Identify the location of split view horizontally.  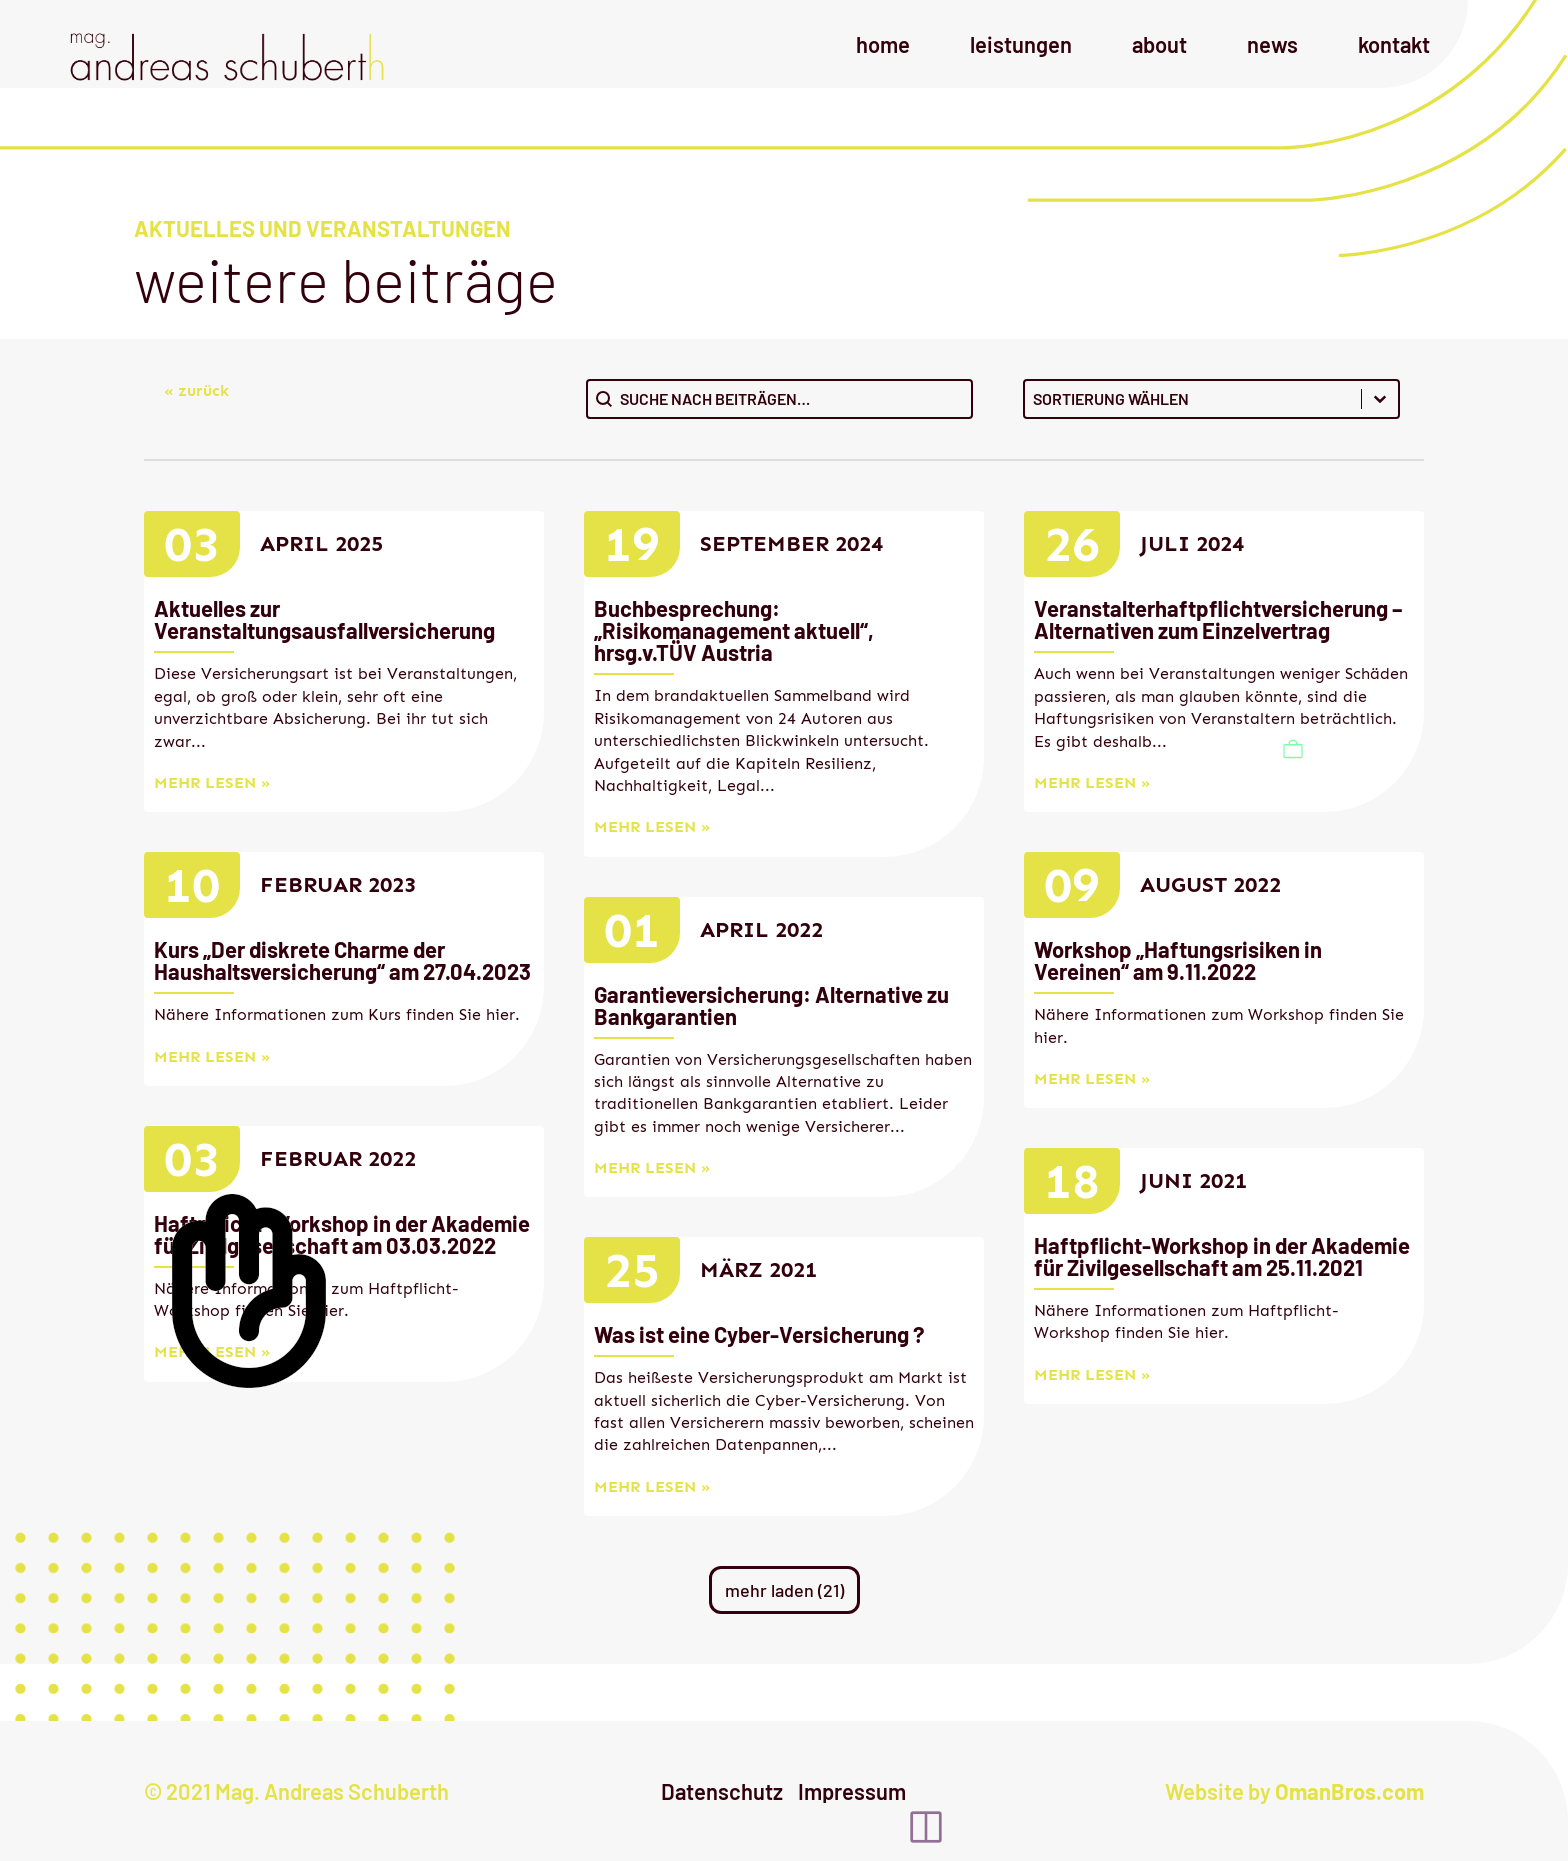
(926, 1827).